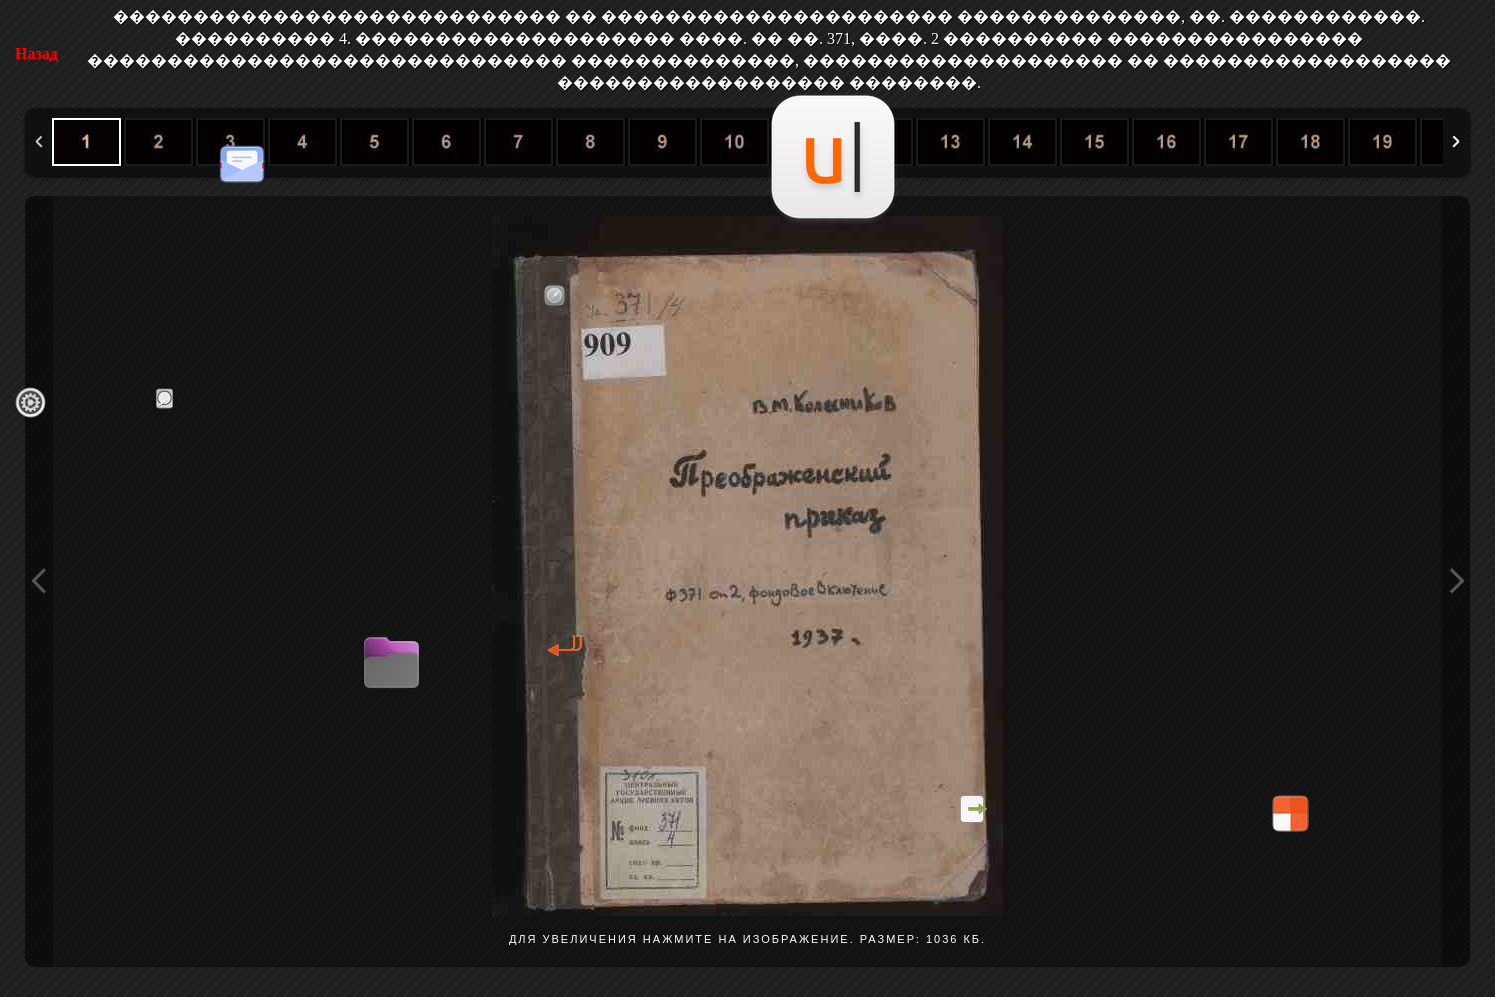 Image resolution: width=1495 pixels, height=997 pixels. I want to click on export document to another location, so click(972, 809).